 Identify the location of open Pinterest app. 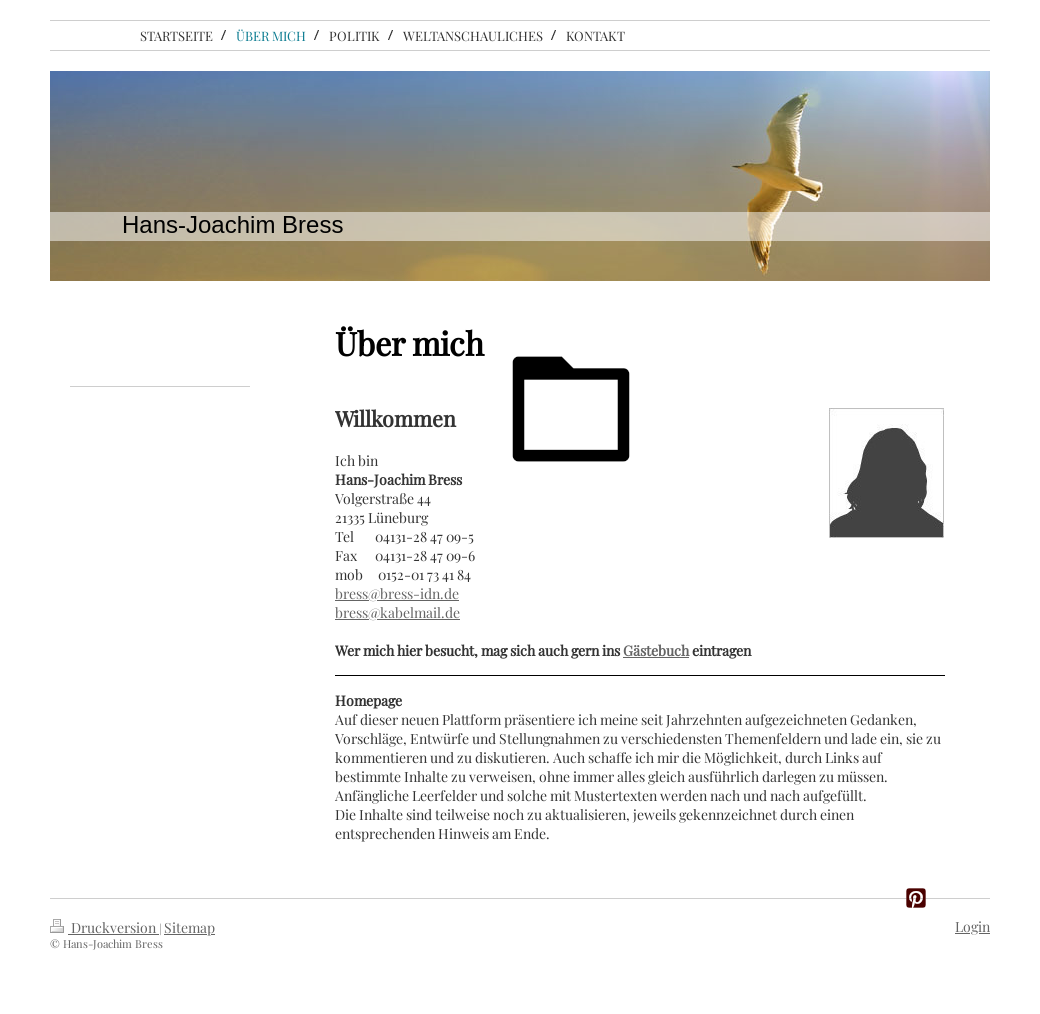
(916, 898).